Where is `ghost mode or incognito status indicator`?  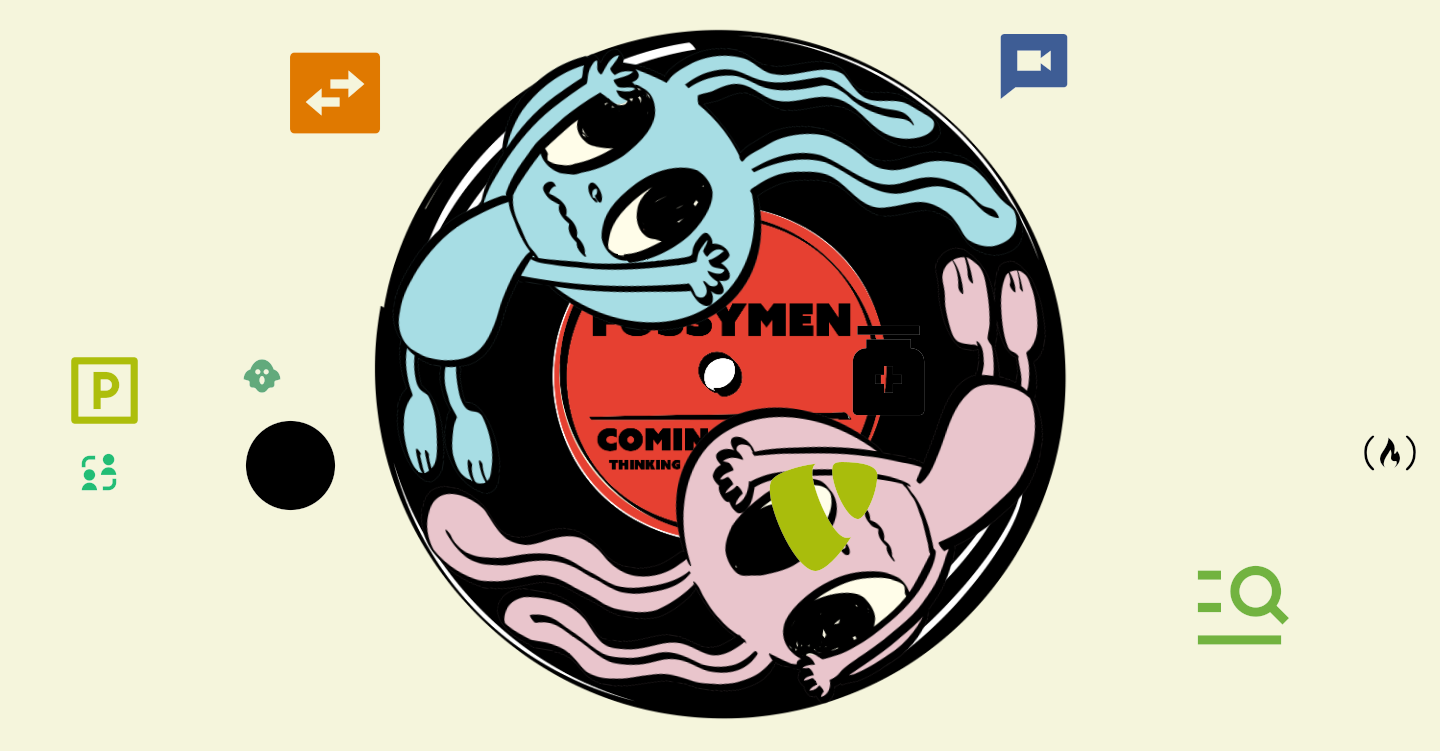
ghost mode or incognito status indicator is located at coordinates (262, 376).